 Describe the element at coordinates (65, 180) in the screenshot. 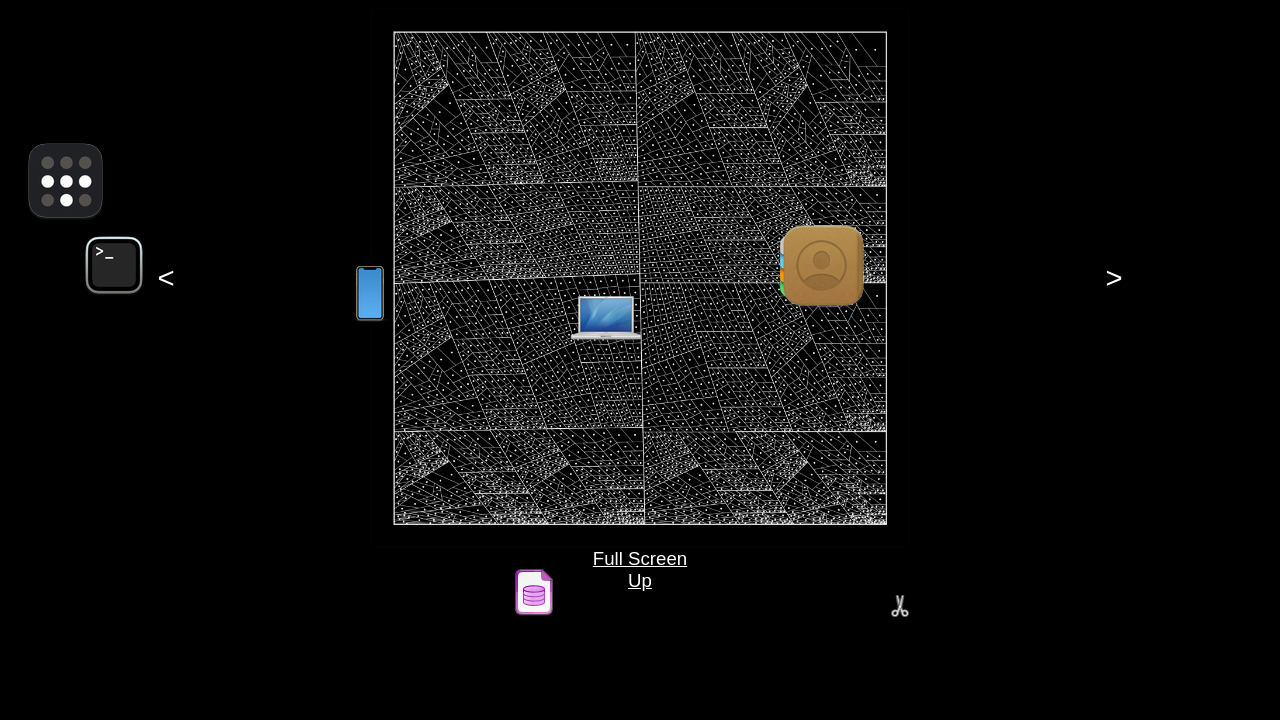

I see `open Tailscale VPN settings` at that location.